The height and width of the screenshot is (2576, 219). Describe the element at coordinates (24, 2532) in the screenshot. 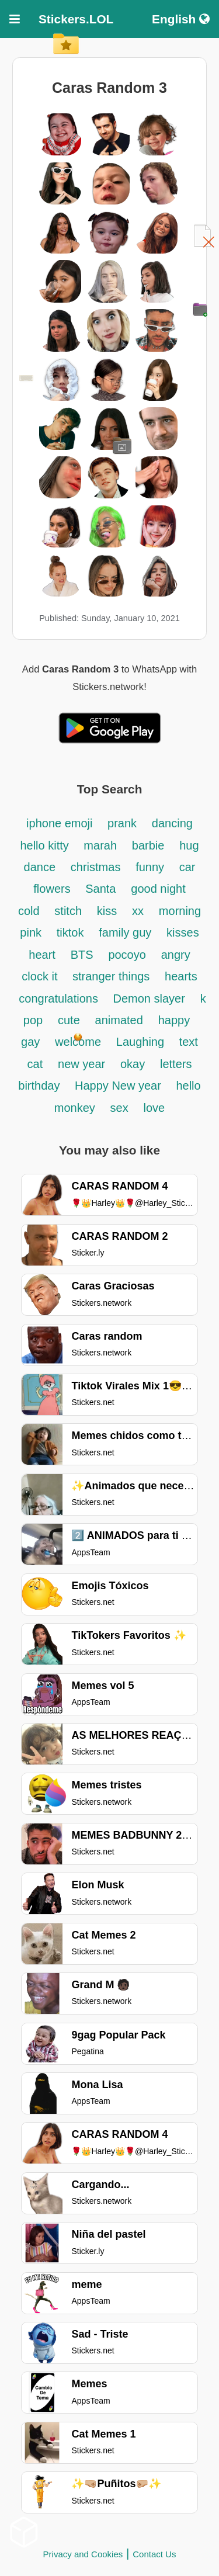

I see `open 3D Viewer app` at that location.